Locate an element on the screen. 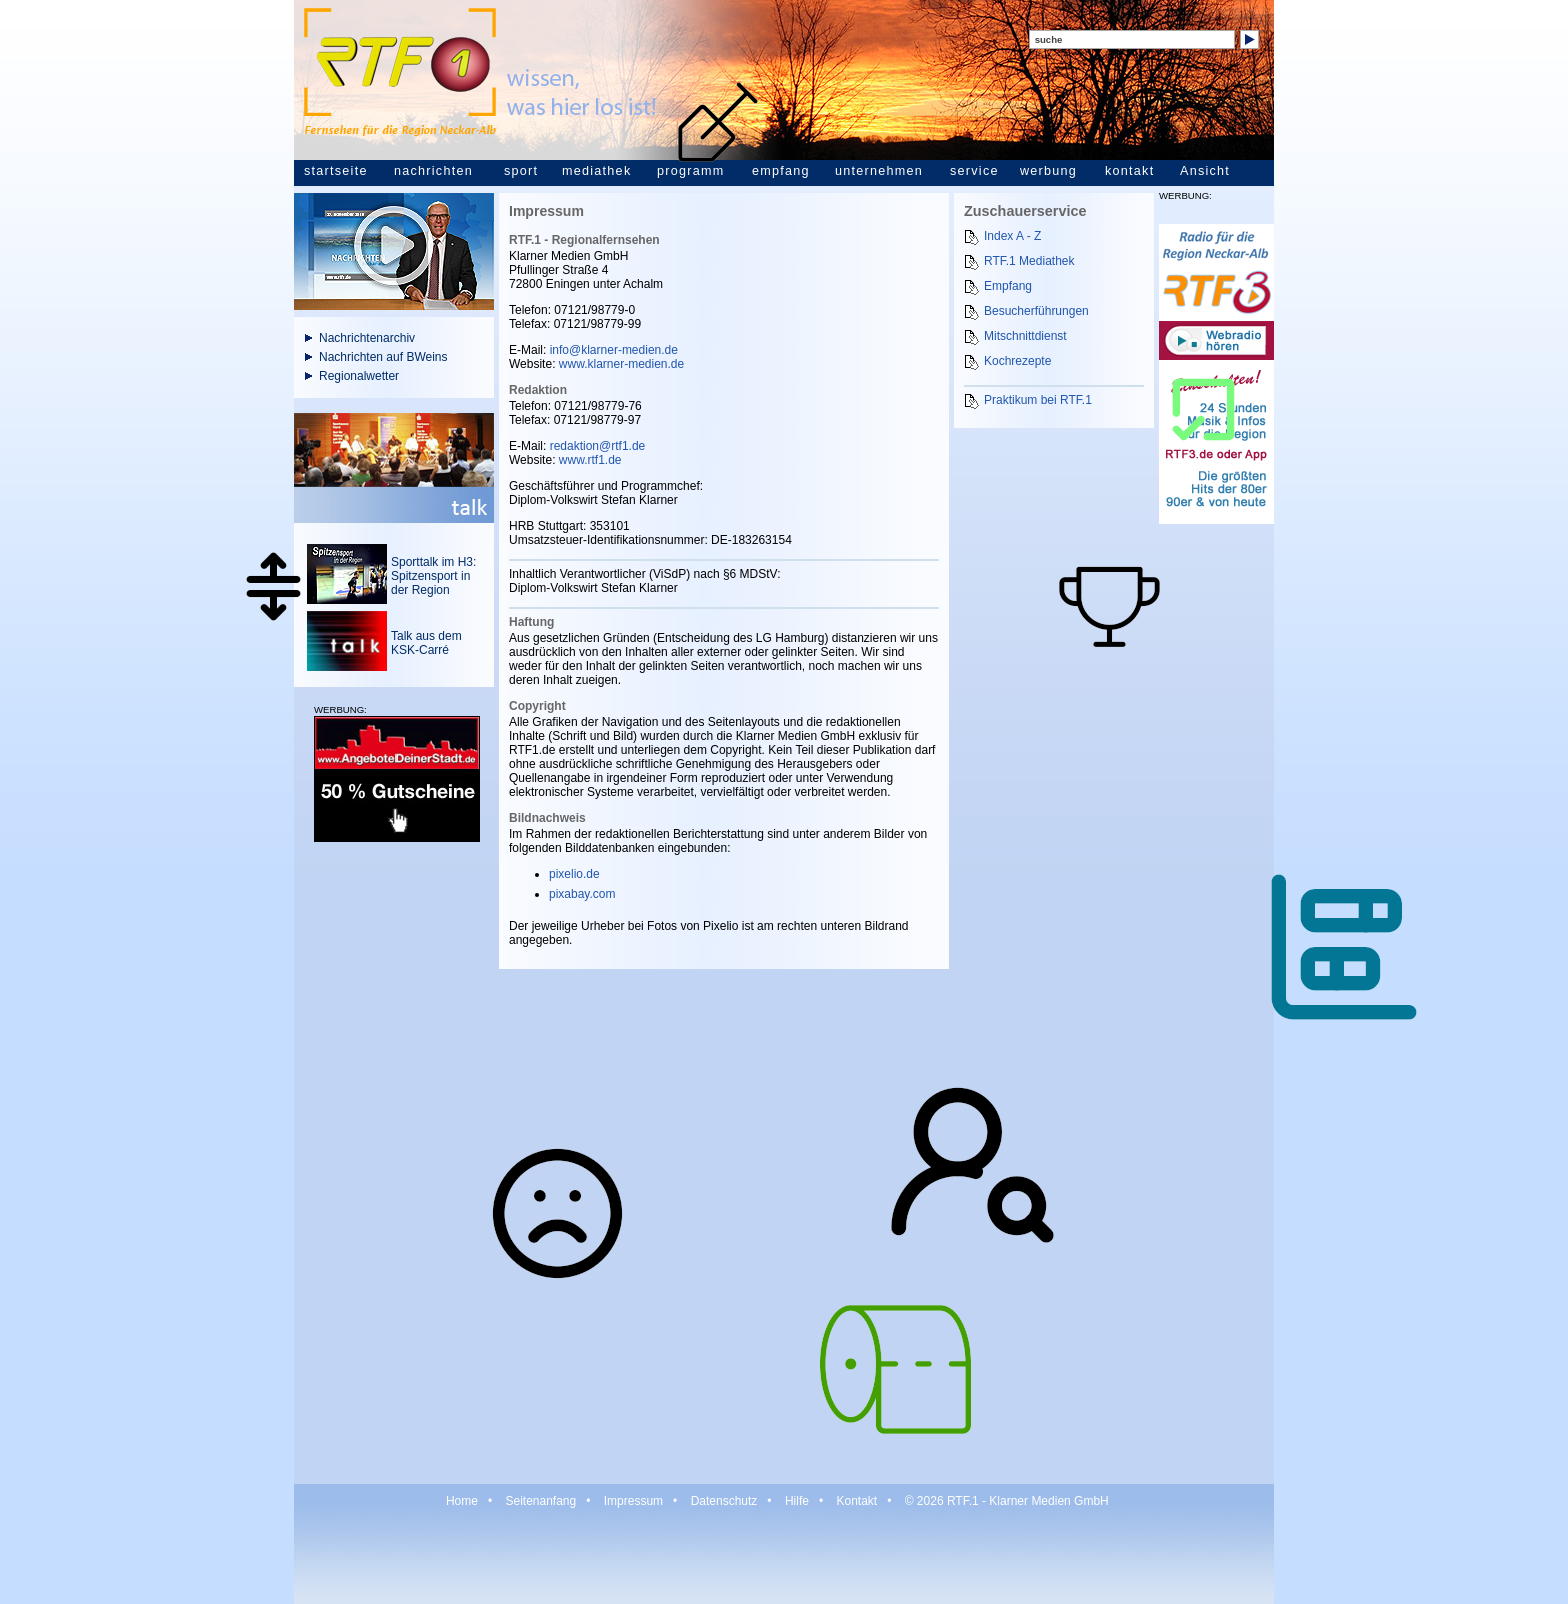 This screenshot has width=1568, height=1604. view achievements or awards is located at coordinates (1109, 603).